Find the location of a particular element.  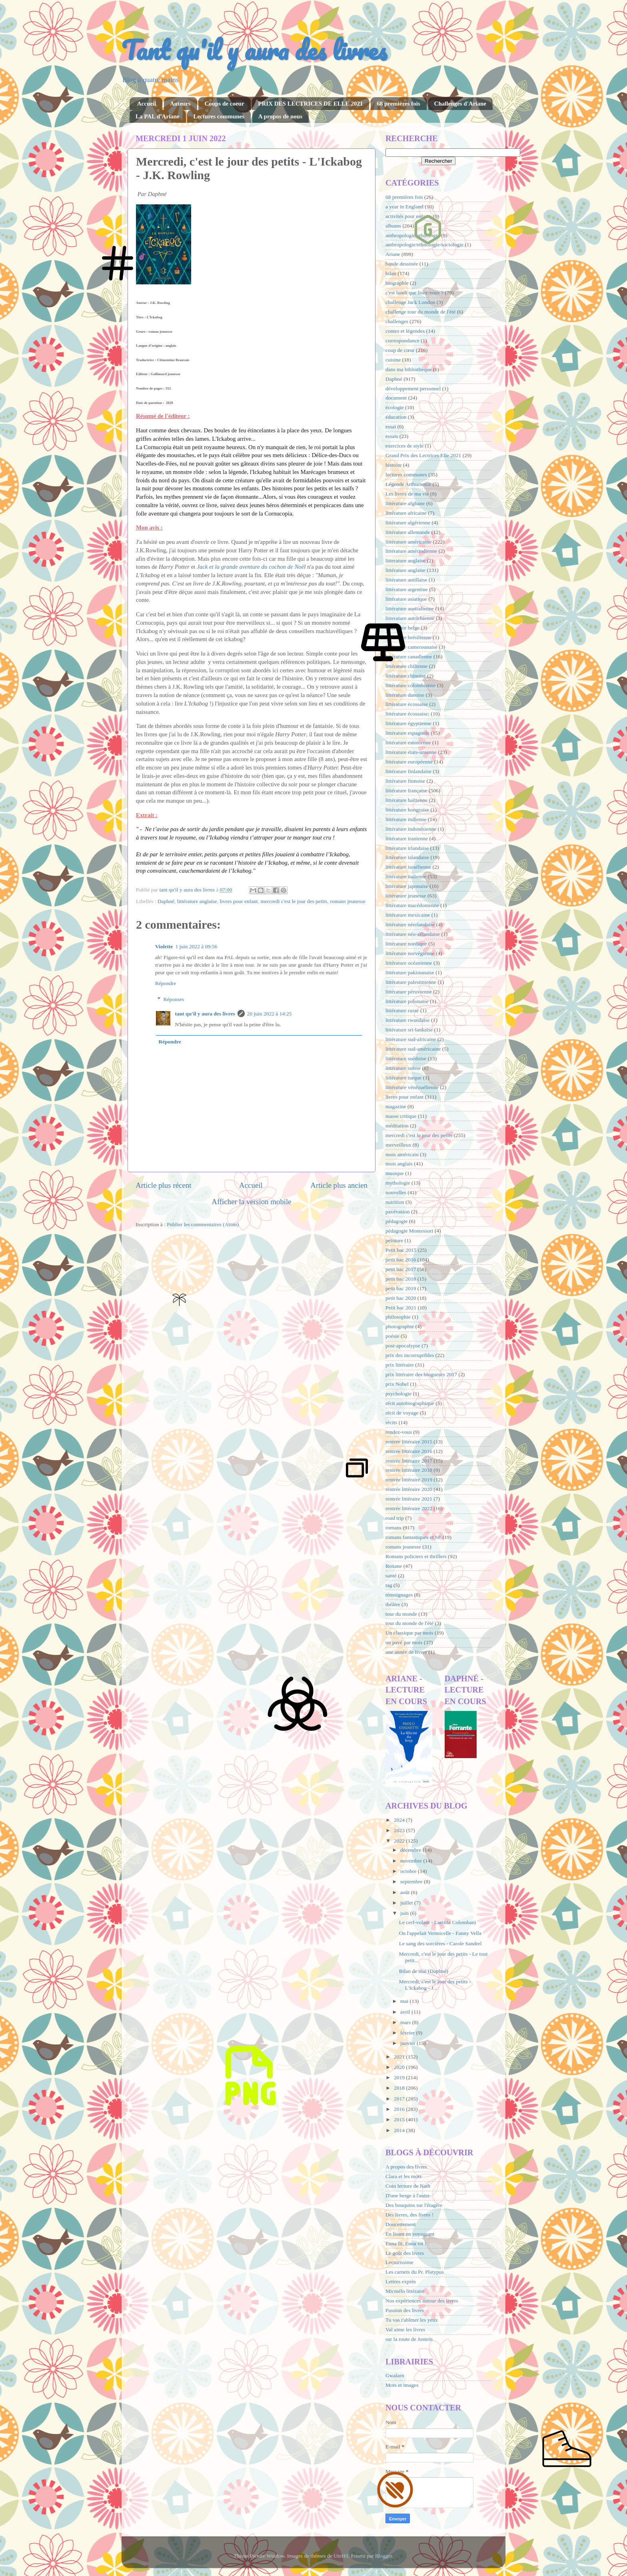

browse vacation or tropical destinations is located at coordinates (179, 1299).